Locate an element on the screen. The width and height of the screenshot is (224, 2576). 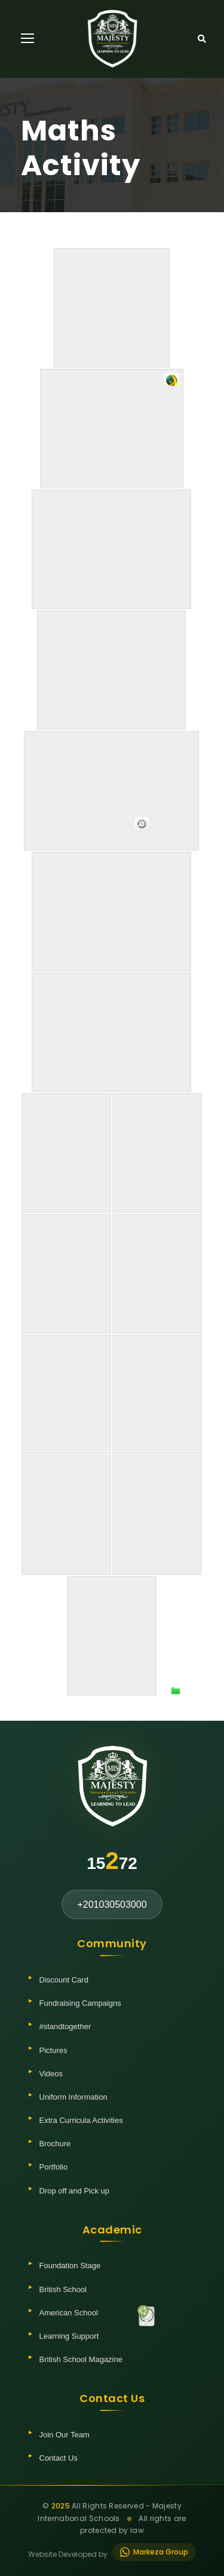
open folder to view contents is located at coordinates (176, 1691).